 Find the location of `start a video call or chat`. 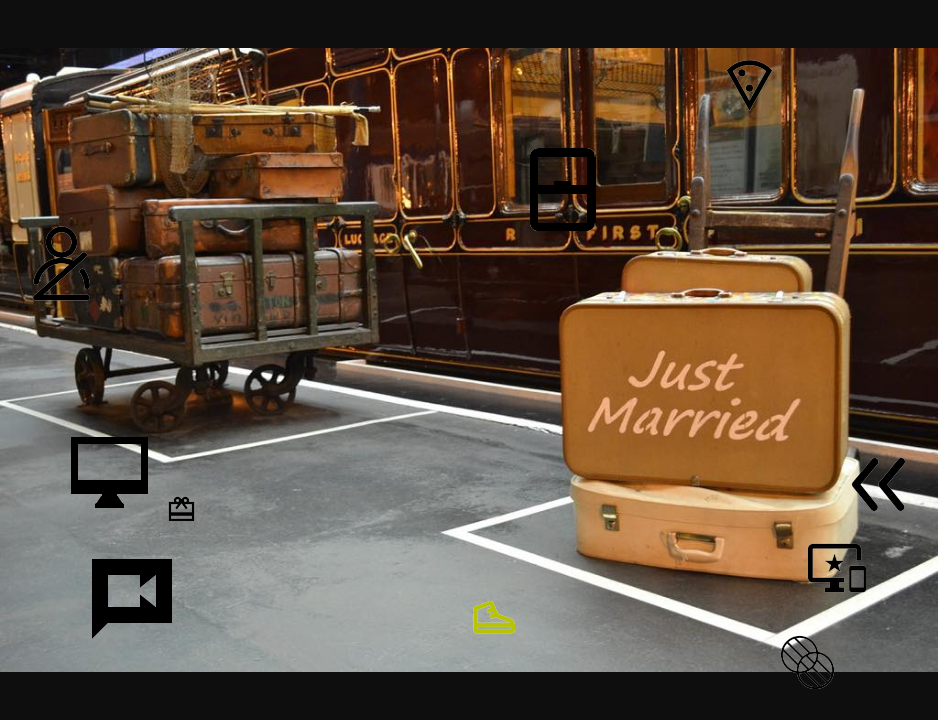

start a video call or chat is located at coordinates (132, 599).